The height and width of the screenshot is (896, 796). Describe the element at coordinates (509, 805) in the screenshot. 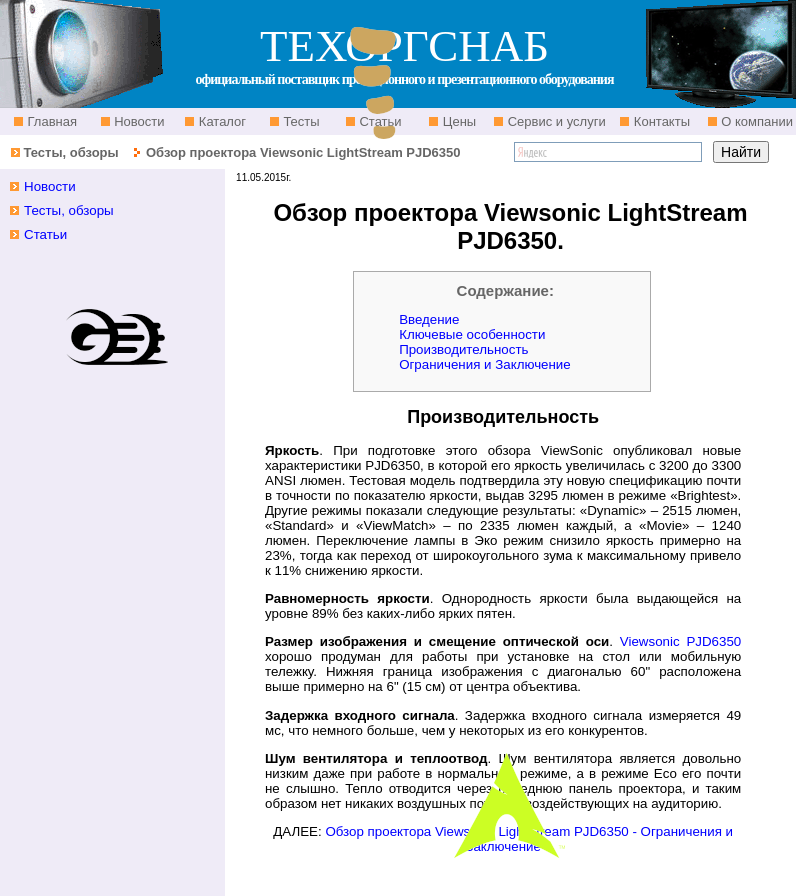

I see `Arch Linux logo` at that location.